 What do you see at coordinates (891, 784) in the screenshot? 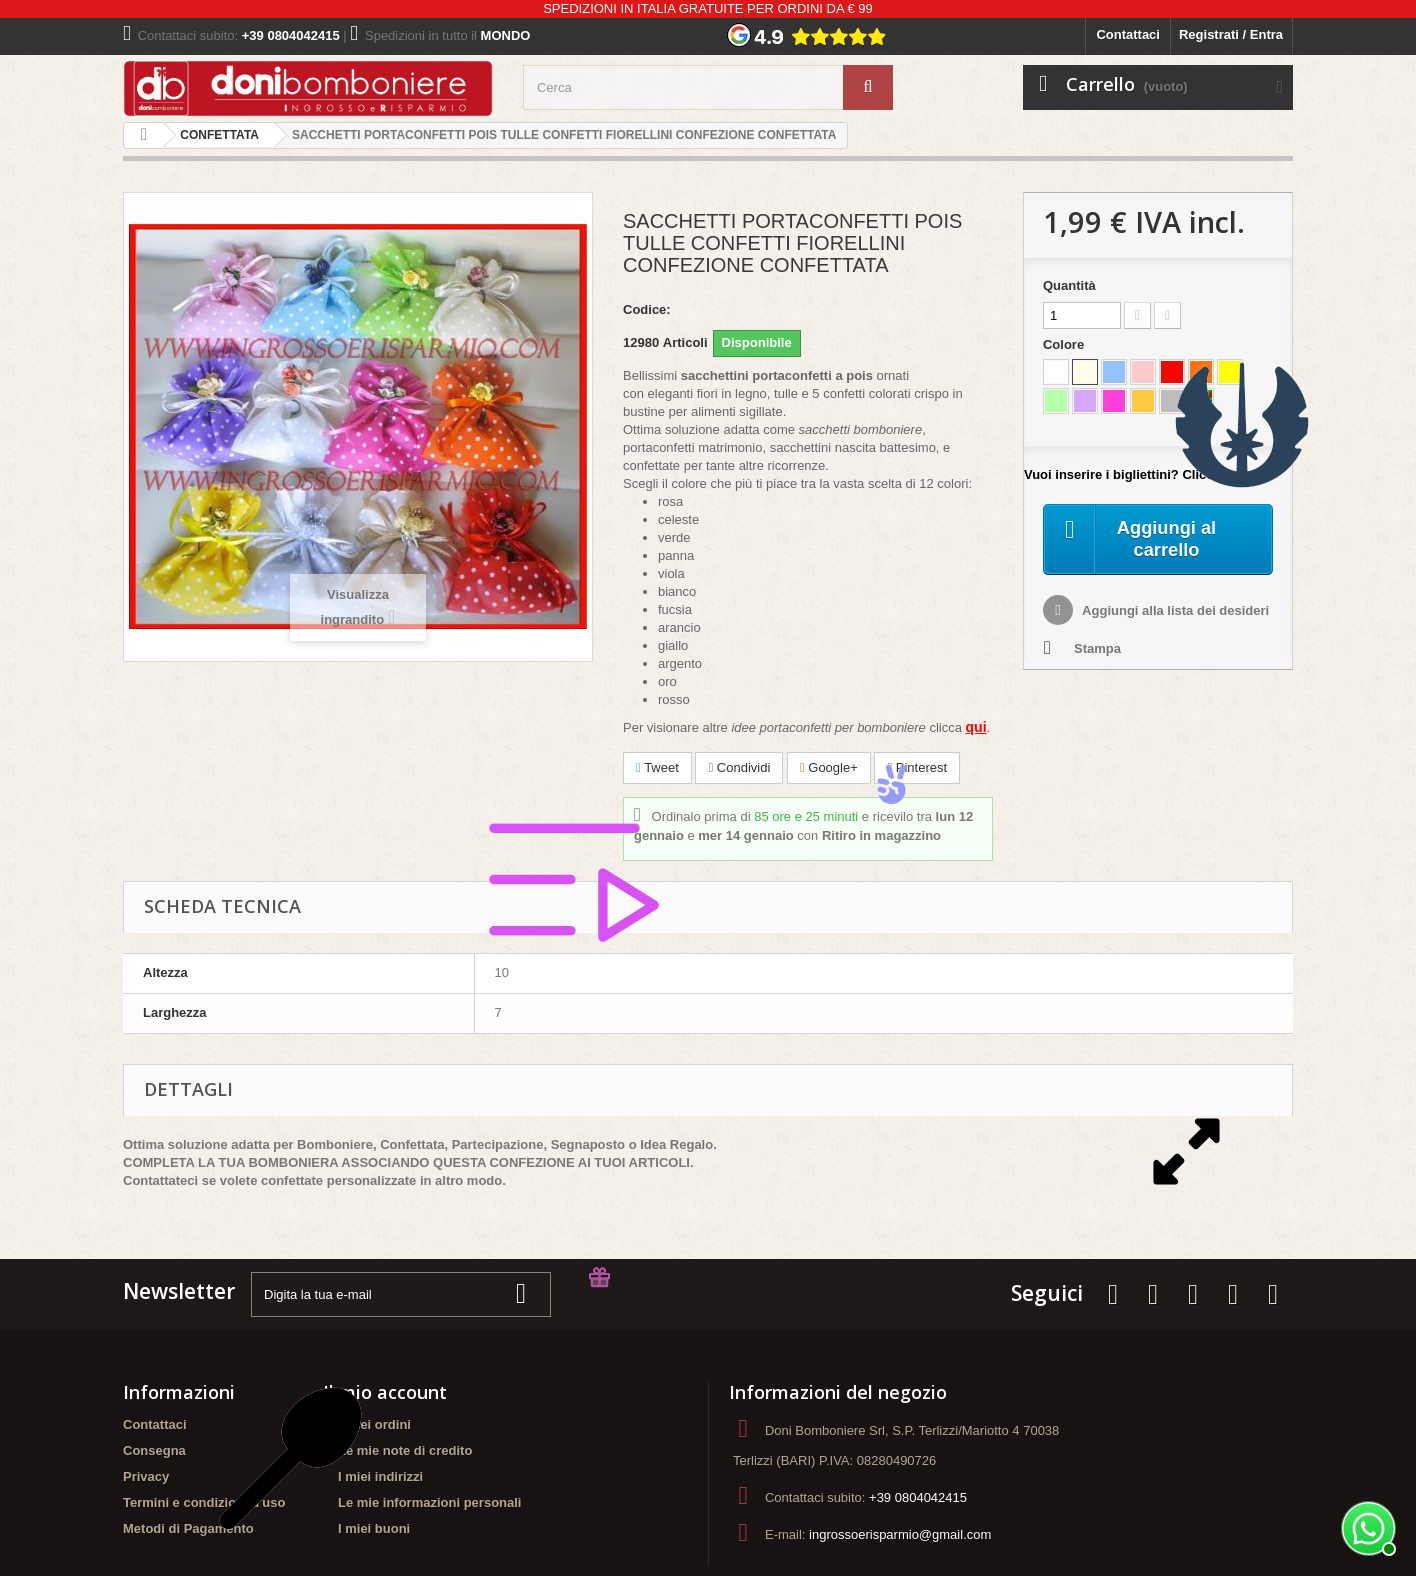
I see `send a peace sign or friendly gesture` at bounding box center [891, 784].